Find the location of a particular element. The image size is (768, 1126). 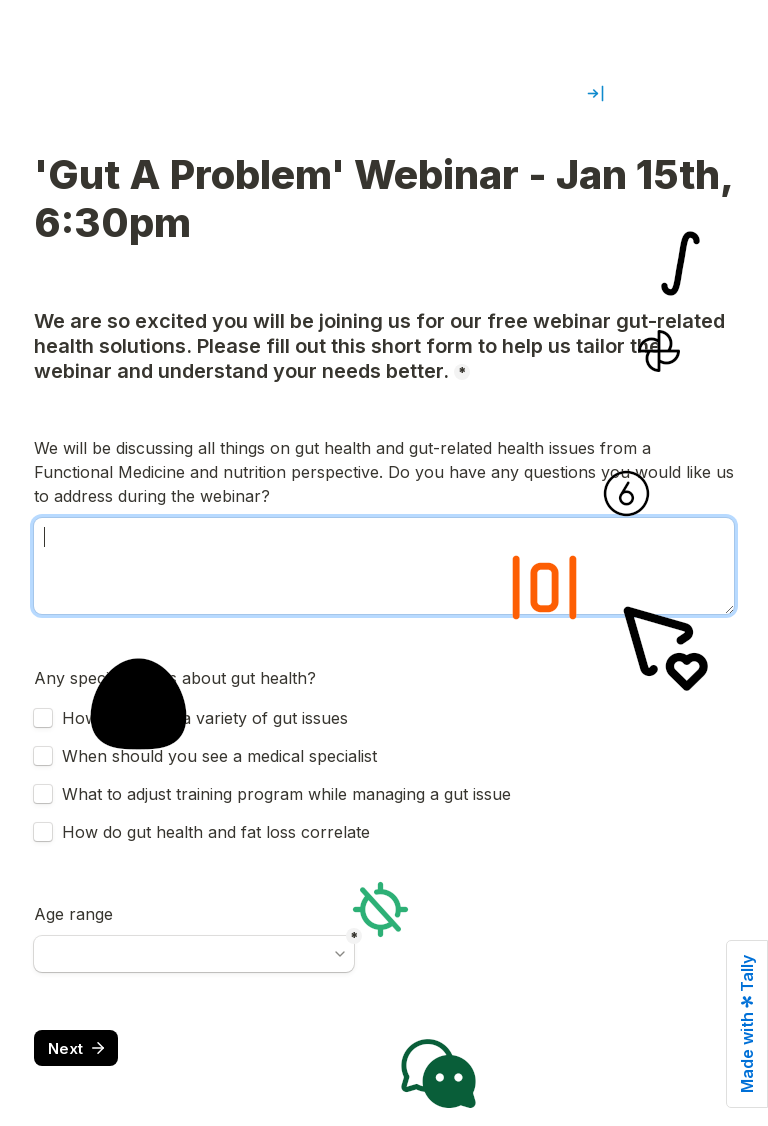

decorative blob shape element is located at coordinates (138, 701).